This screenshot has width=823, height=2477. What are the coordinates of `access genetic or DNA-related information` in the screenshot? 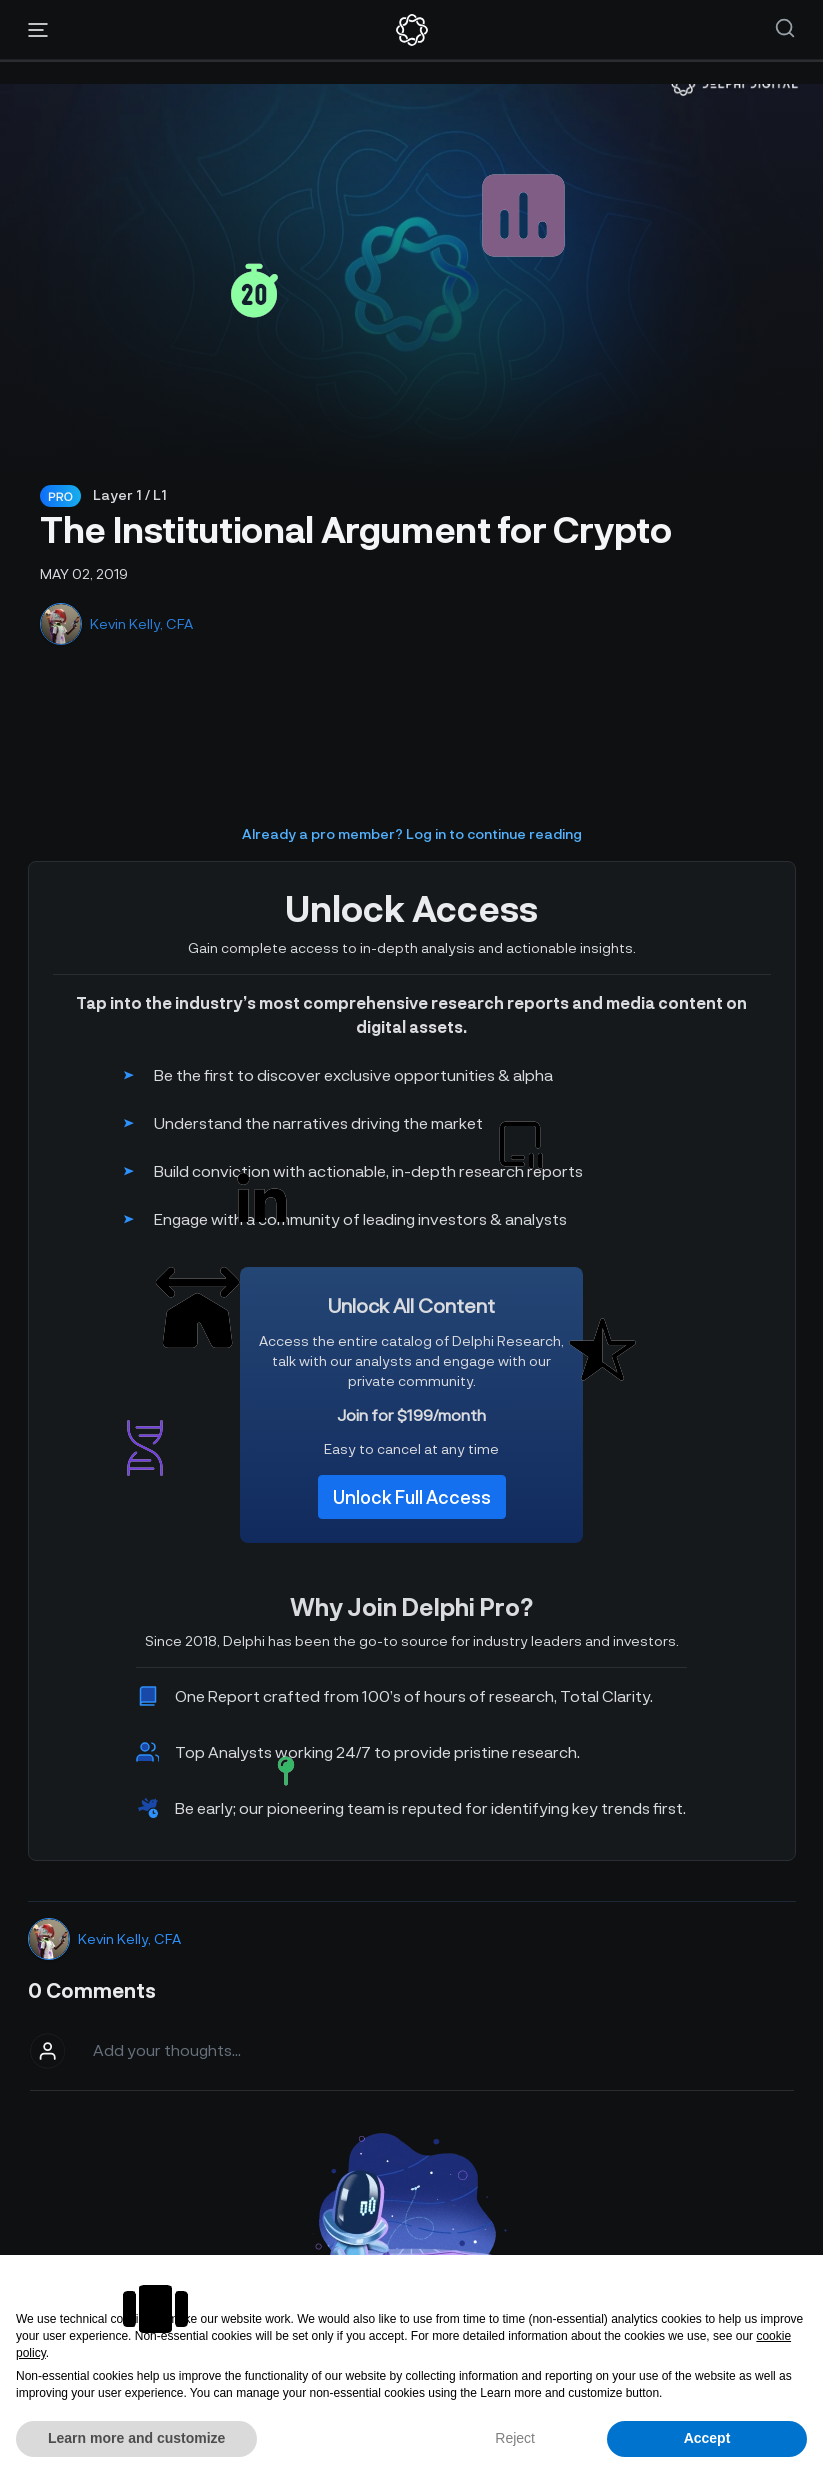 It's located at (145, 1448).